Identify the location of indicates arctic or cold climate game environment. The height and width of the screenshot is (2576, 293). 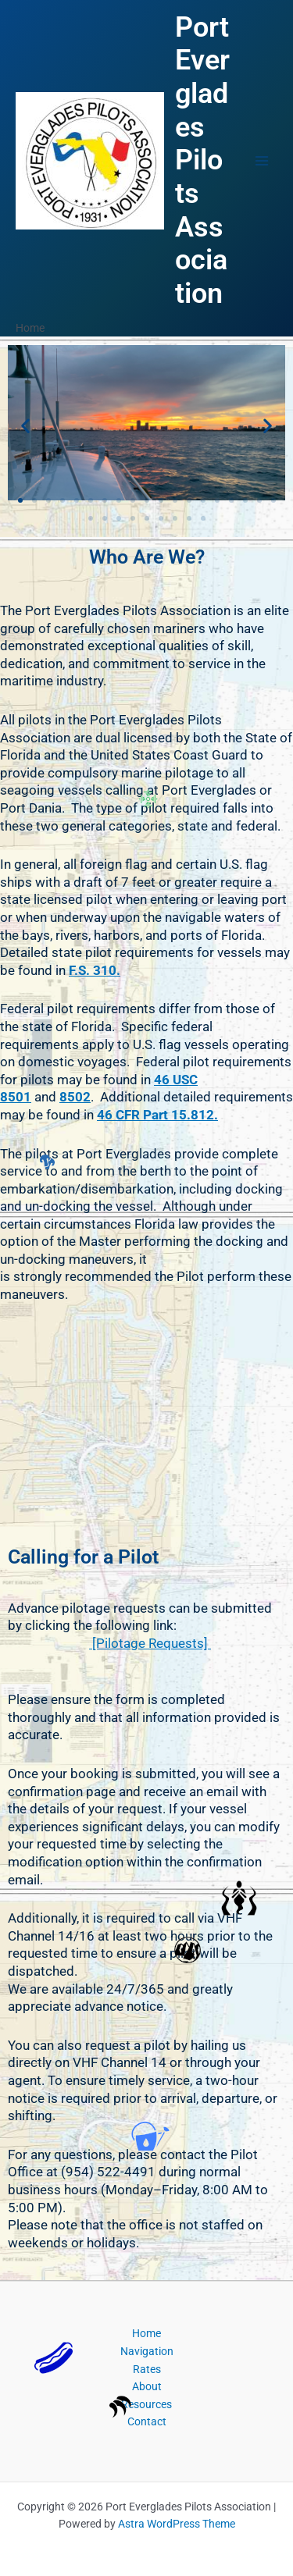
(188, 1950).